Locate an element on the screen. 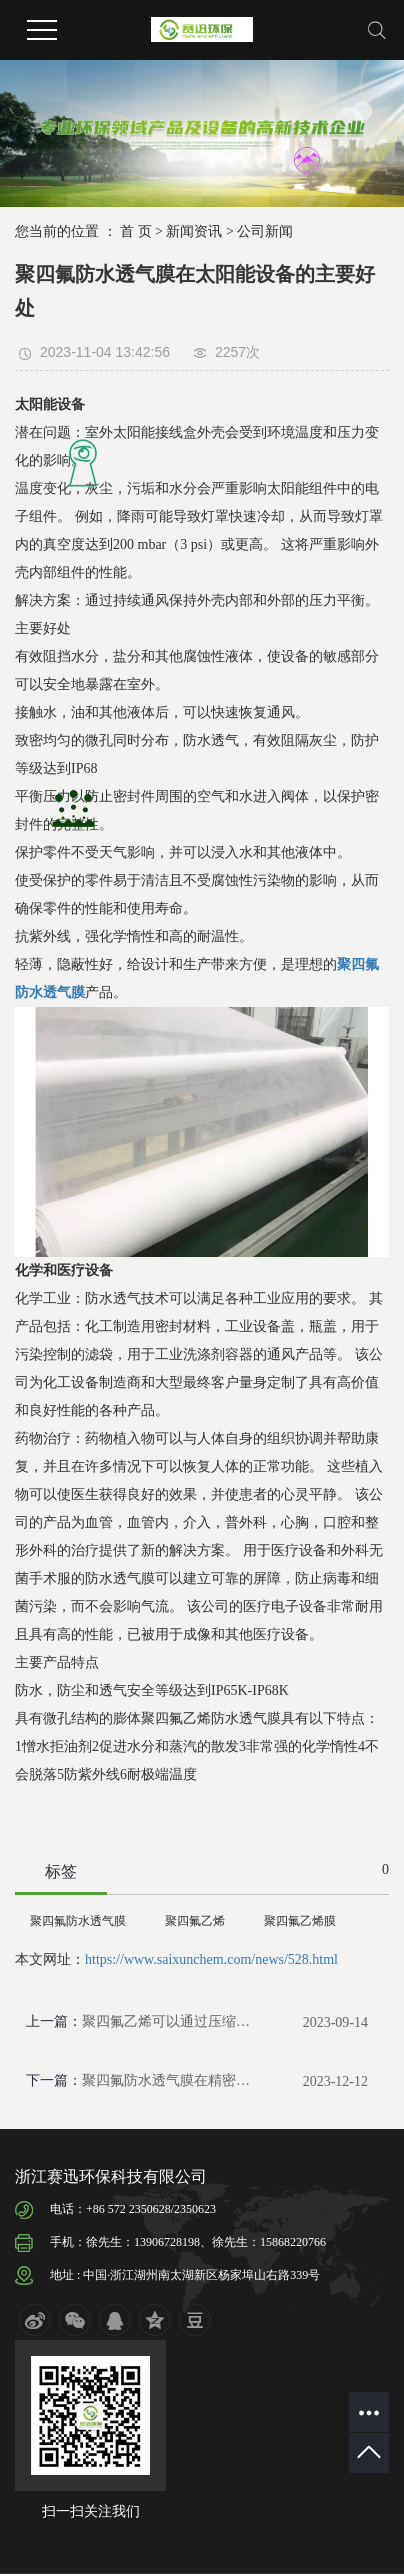  view mountain or hiking trails is located at coordinates (307, 160).